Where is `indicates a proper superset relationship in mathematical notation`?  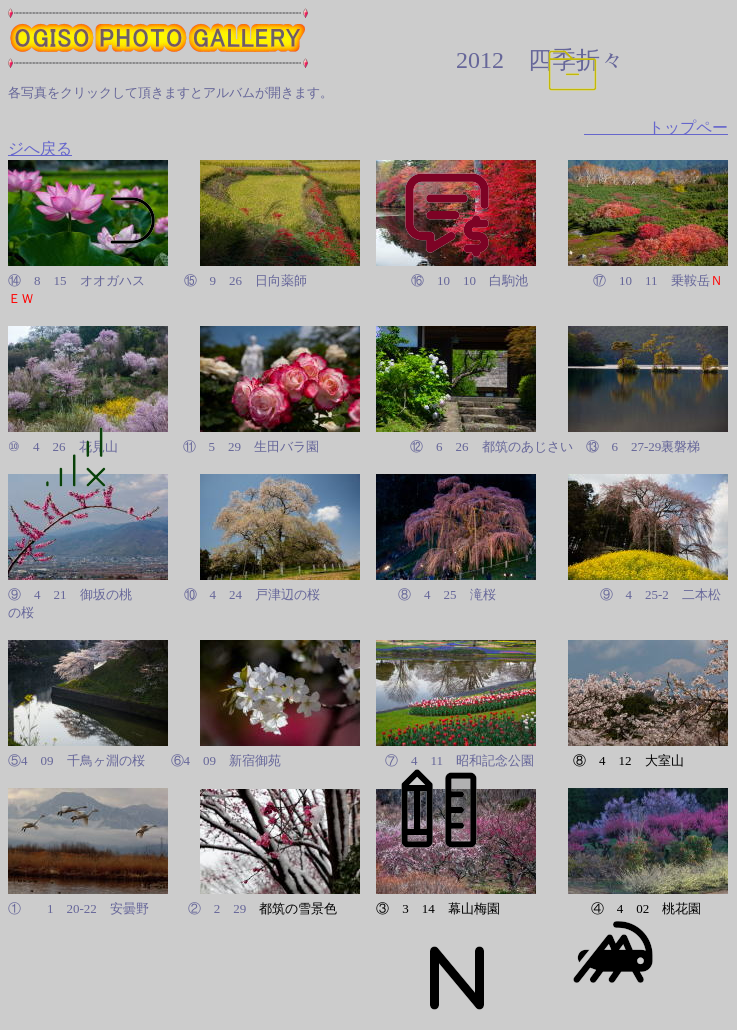
indicates a proper superset relationship in mathematical notation is located at coordinates (129, 220).